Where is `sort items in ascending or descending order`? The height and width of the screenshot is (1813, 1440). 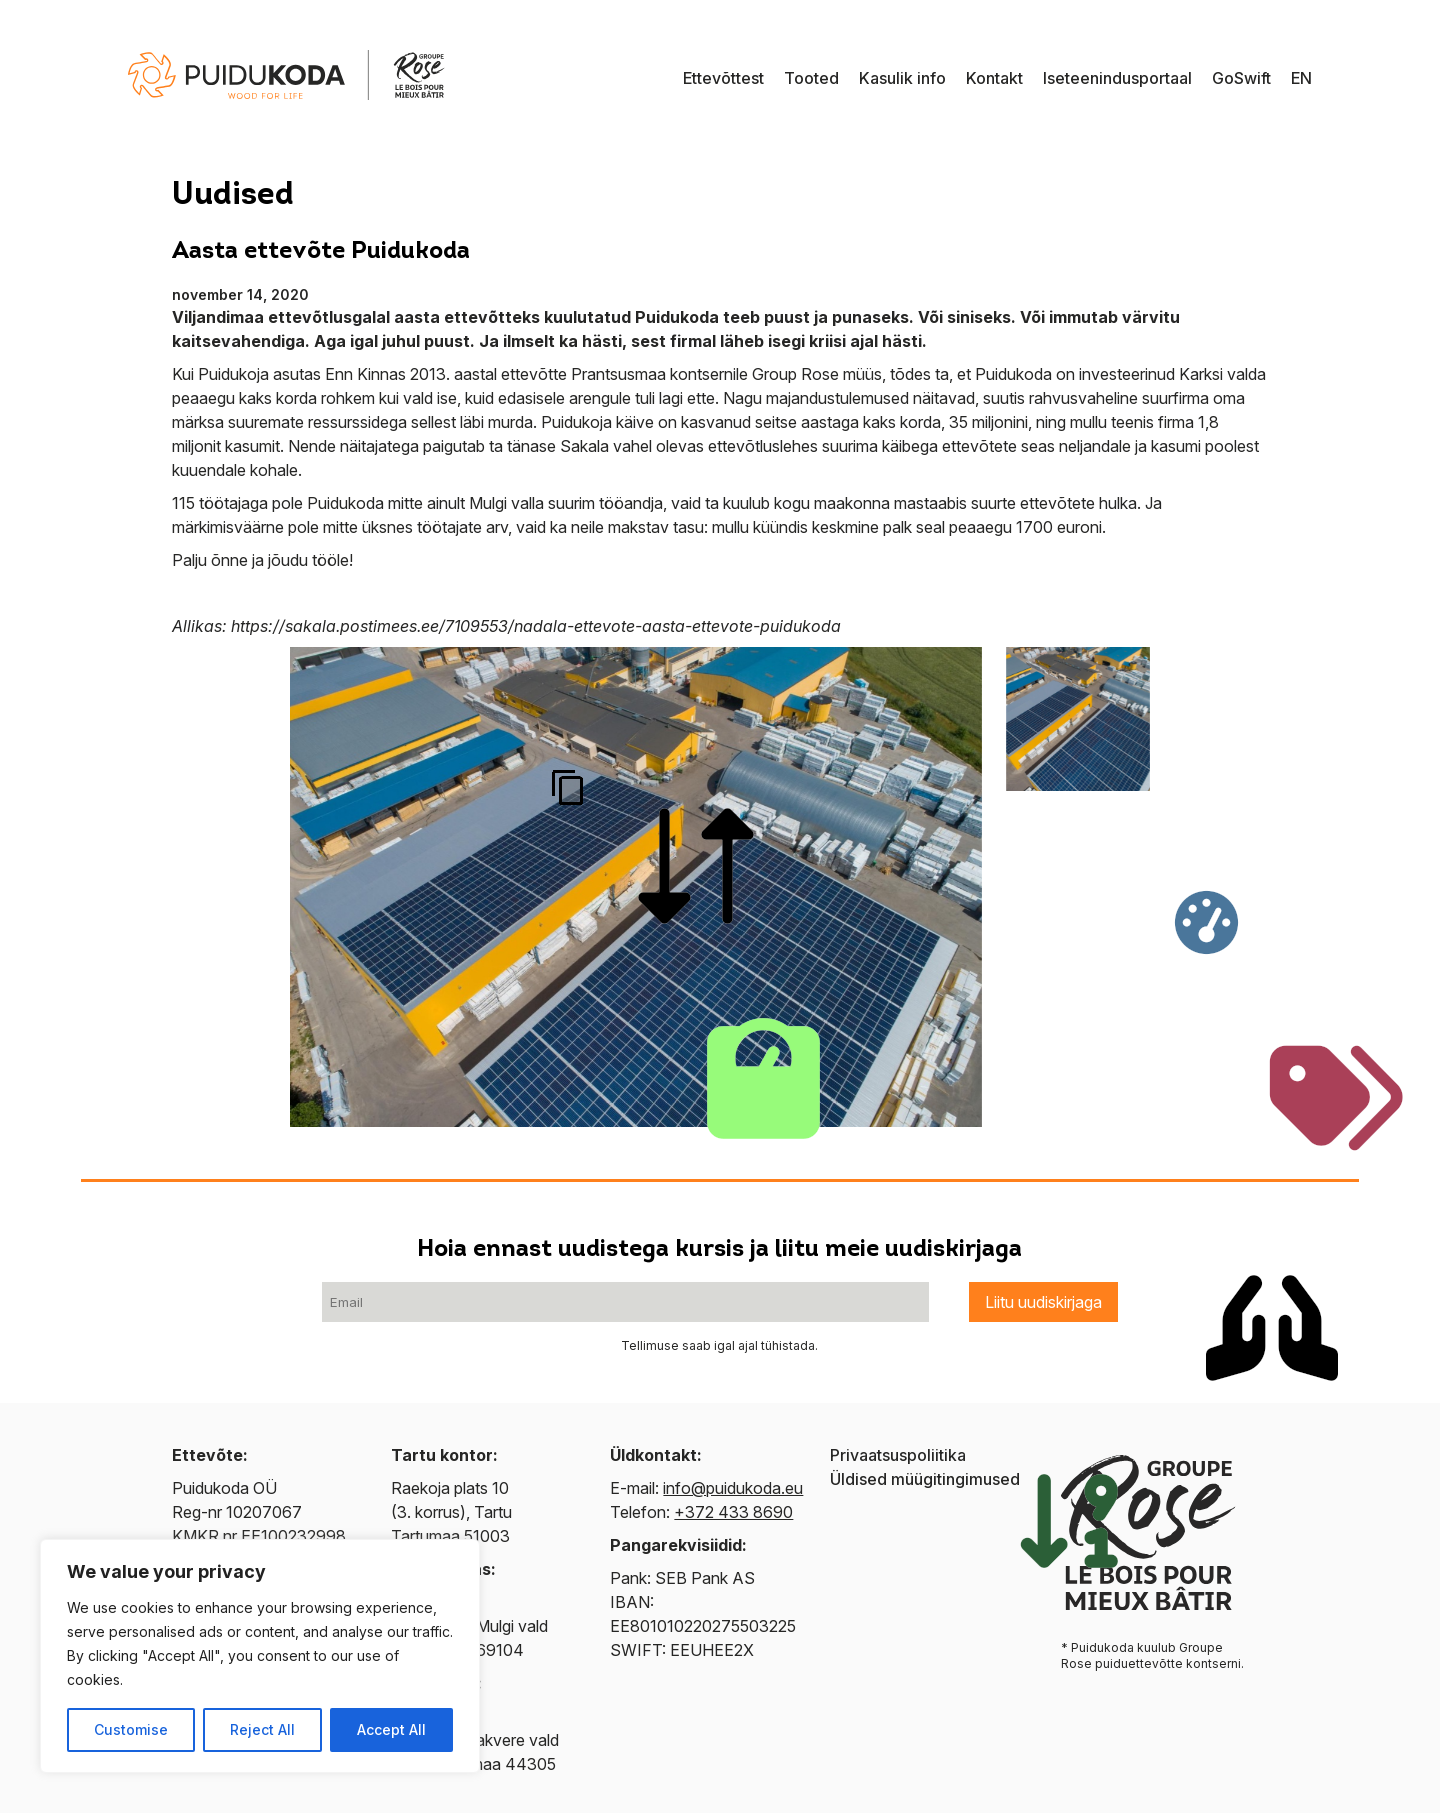 sort items in ascending or descending order is located at coordinates (696, 866).